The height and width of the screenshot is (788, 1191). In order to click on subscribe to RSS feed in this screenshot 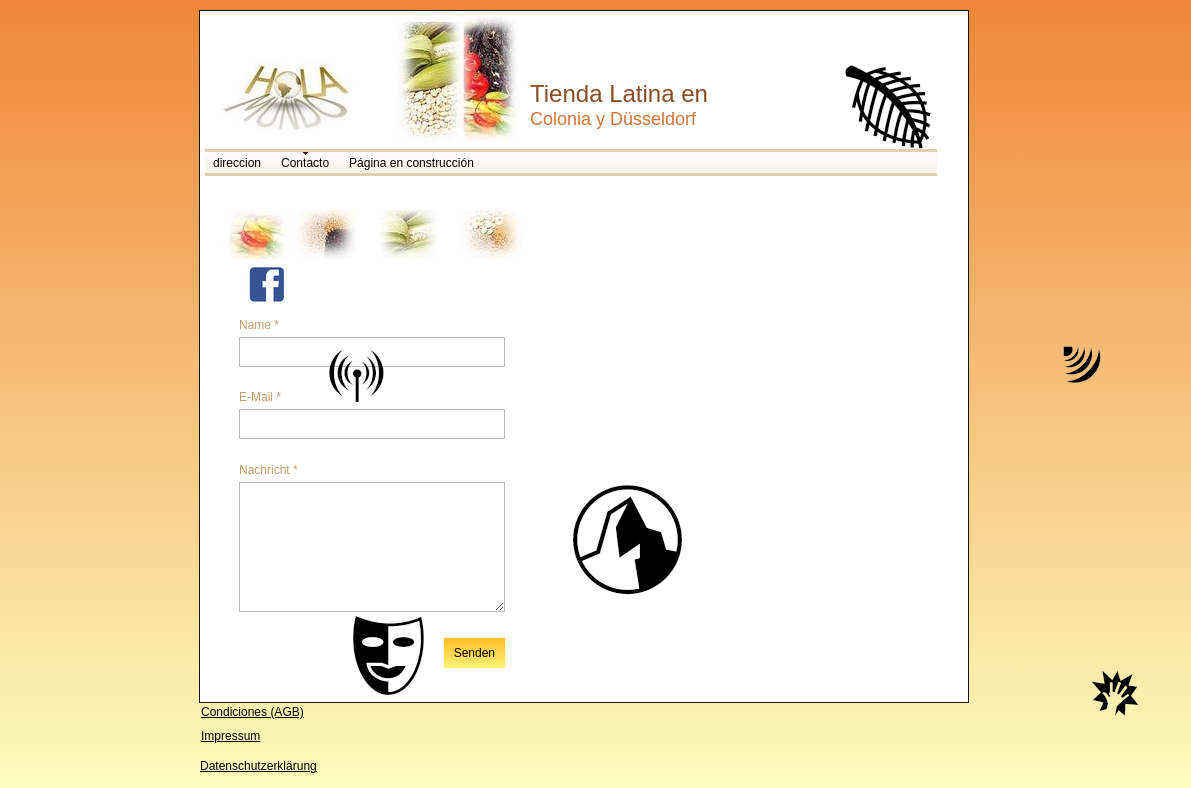, I will do `click(1082, 365)`.